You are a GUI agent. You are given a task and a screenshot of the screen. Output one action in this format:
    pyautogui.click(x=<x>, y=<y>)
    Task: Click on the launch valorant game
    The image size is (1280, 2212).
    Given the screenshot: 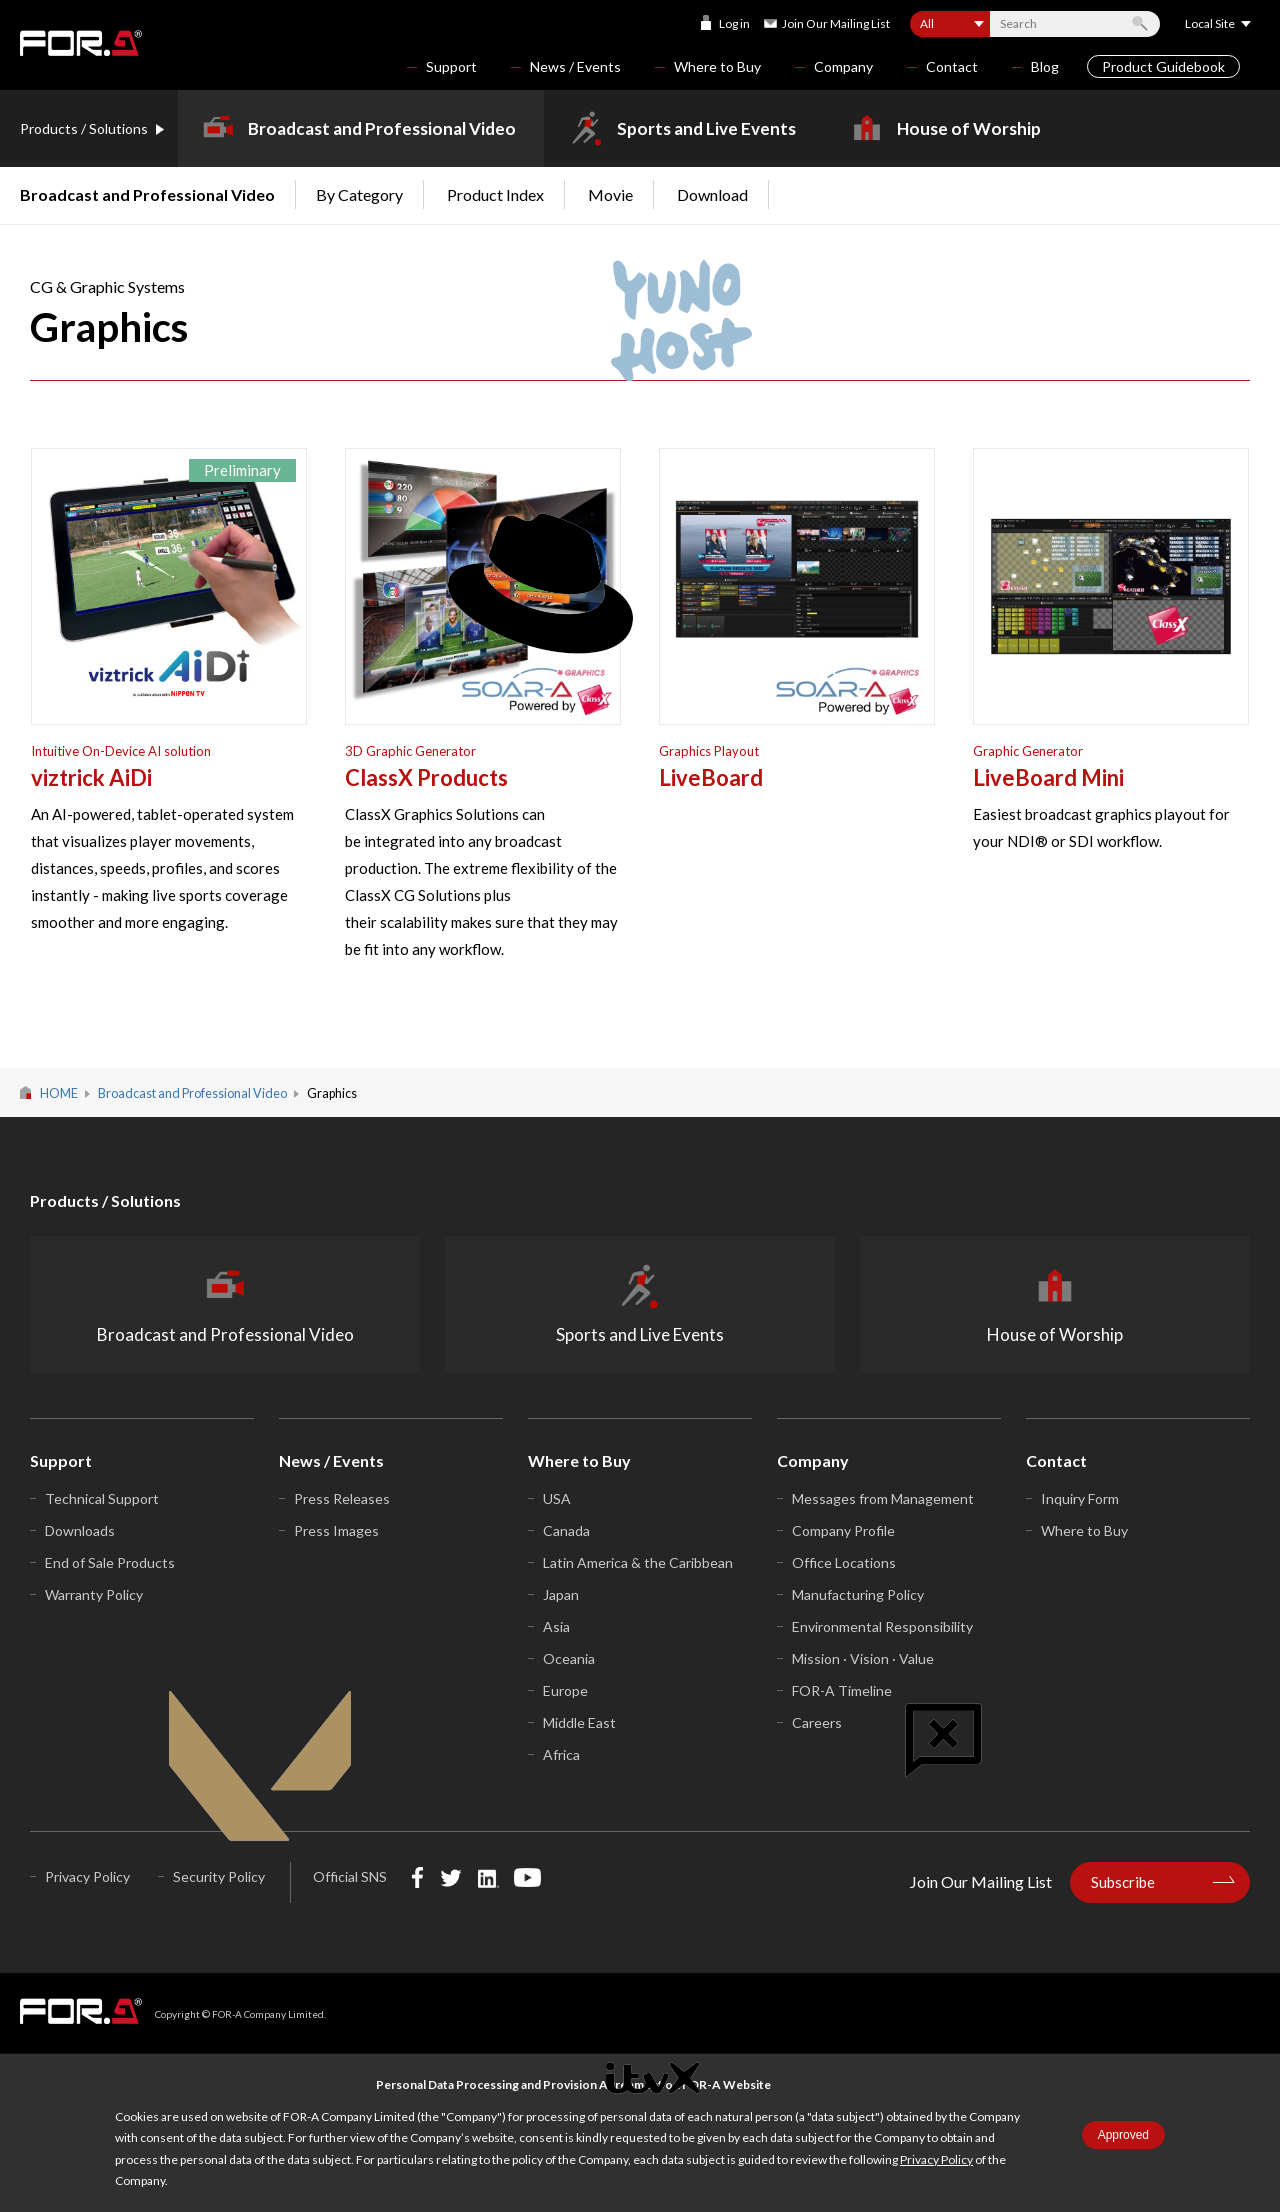 What is the action you would take?
    pyautogui.click(x=260, y=1766)
    